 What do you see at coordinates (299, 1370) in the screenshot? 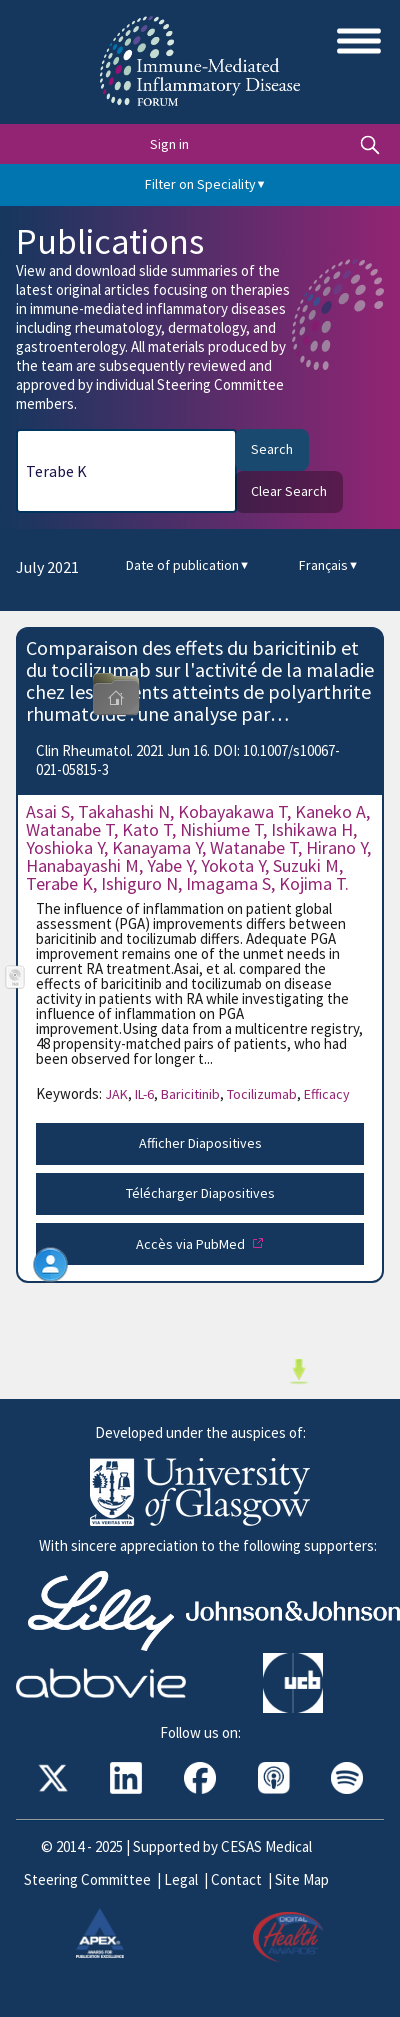
I see `save the current file or document` at bounding box center [299, 1370].